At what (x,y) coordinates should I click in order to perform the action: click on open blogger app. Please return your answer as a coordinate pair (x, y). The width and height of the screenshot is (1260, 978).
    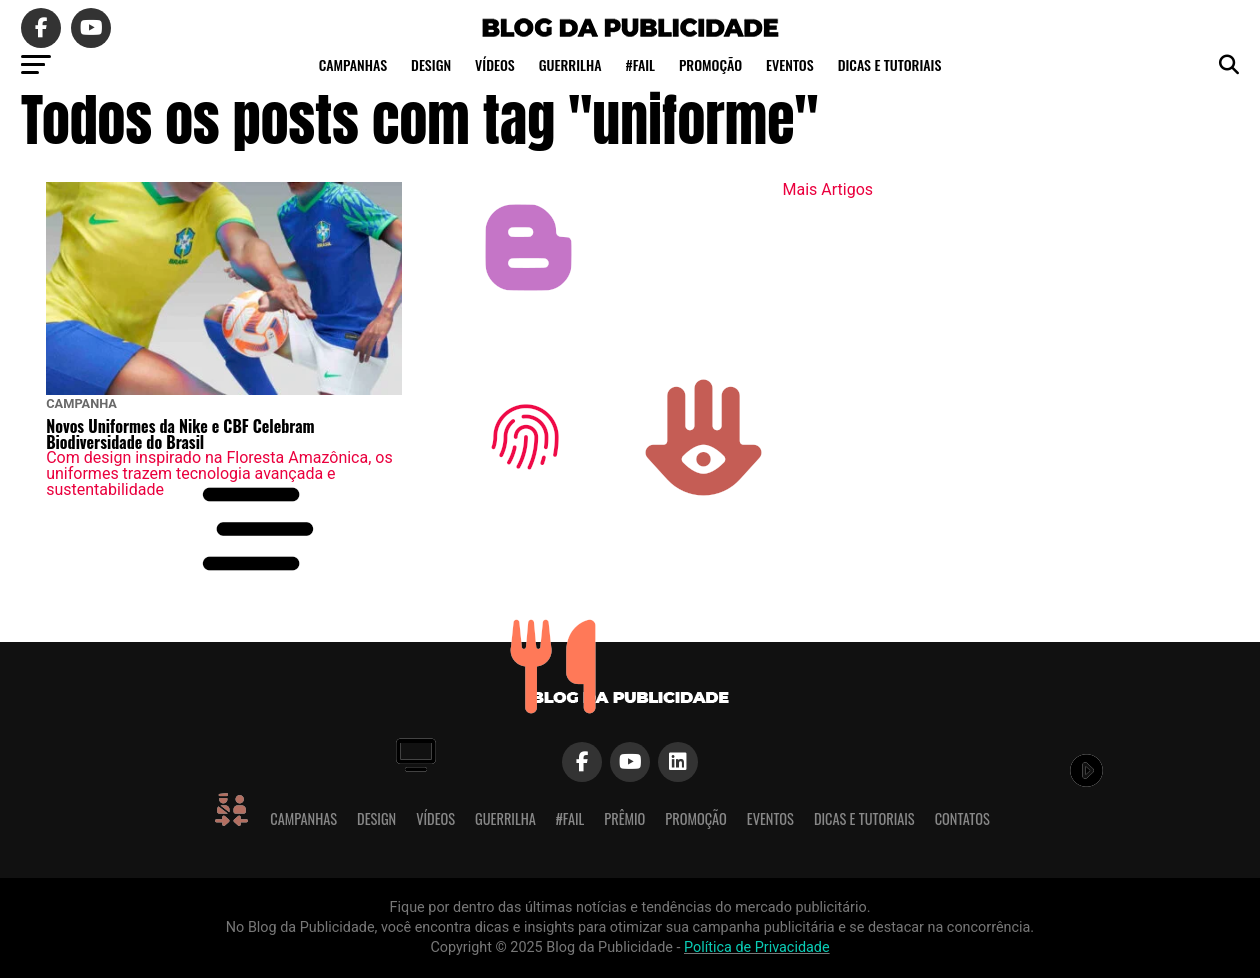
    Looking at the image, I should click on (528, 247).